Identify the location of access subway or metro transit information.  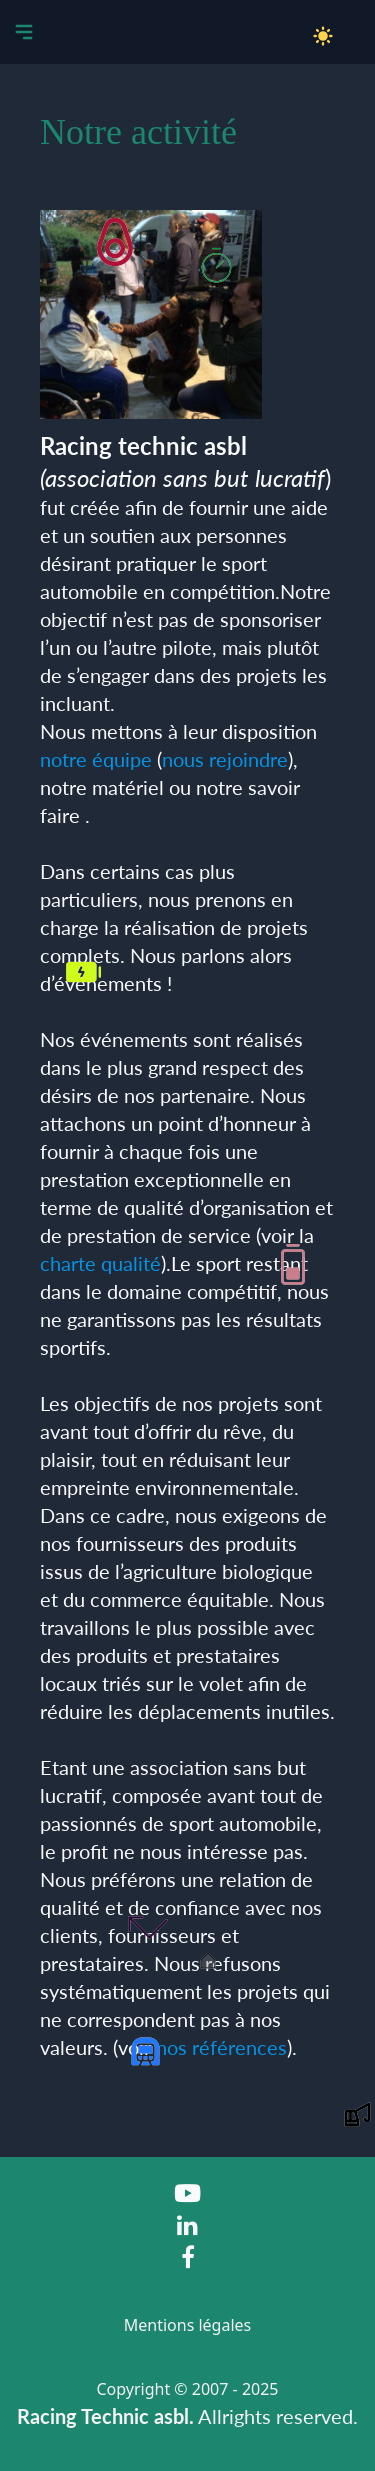
(145, 2052).